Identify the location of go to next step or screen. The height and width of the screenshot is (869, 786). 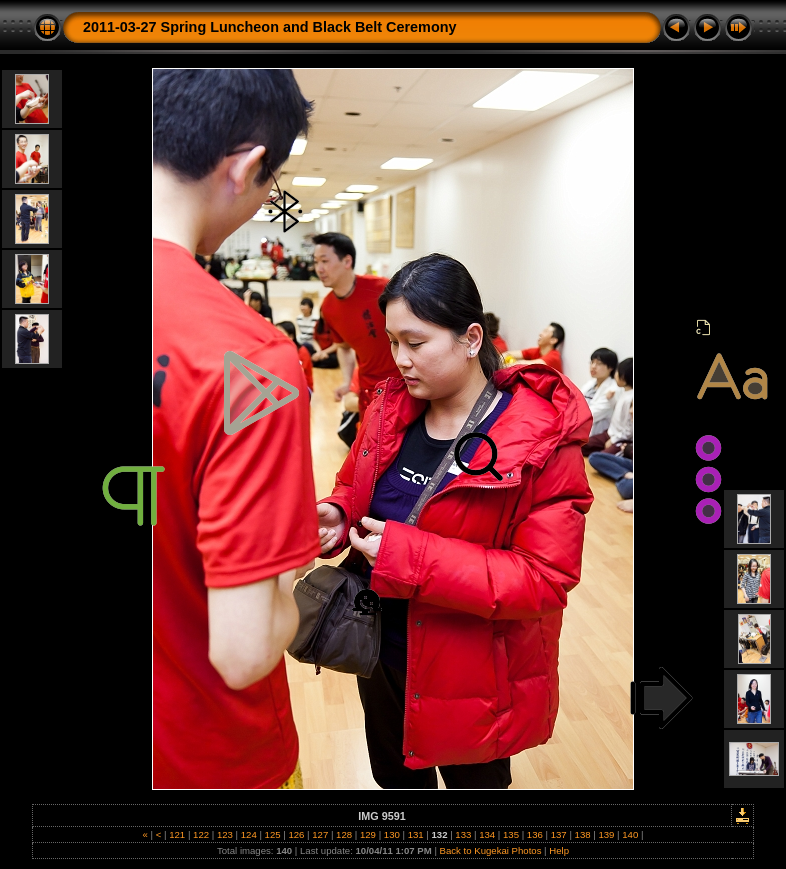
(659, 698).